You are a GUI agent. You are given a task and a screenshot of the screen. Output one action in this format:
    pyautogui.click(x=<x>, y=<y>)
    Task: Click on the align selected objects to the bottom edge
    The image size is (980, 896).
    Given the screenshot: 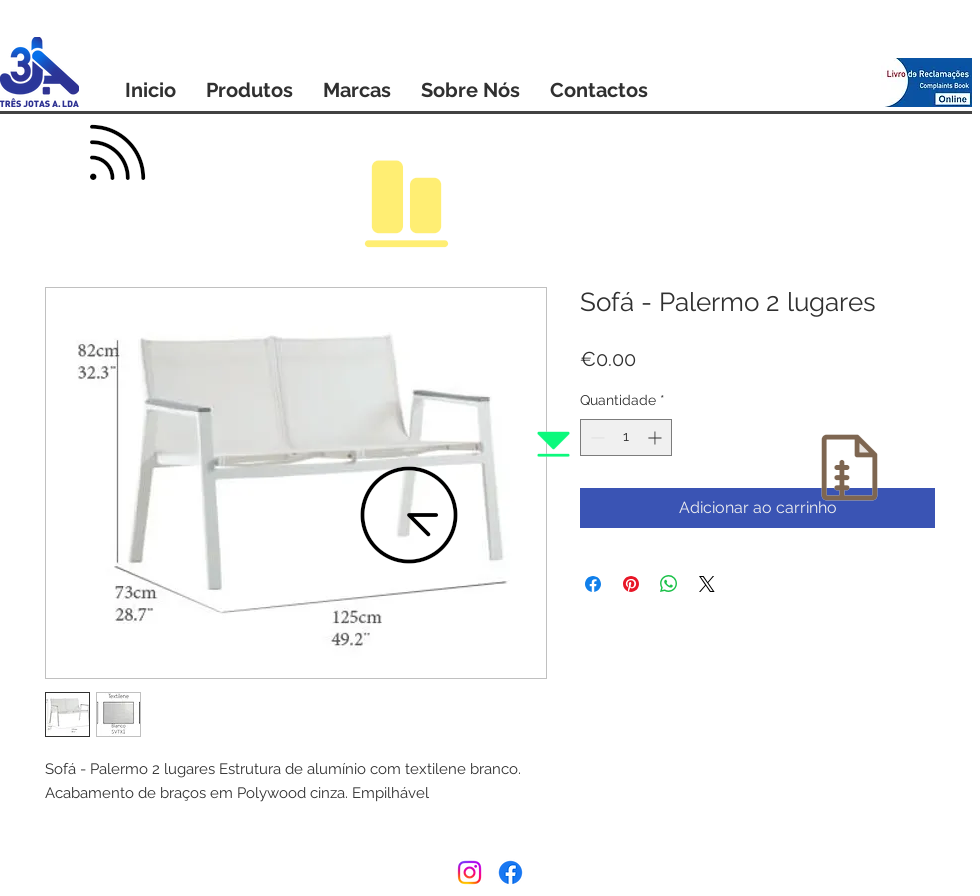 What is the action you would take?
    pyautogui.click(x=406, y=205)
    